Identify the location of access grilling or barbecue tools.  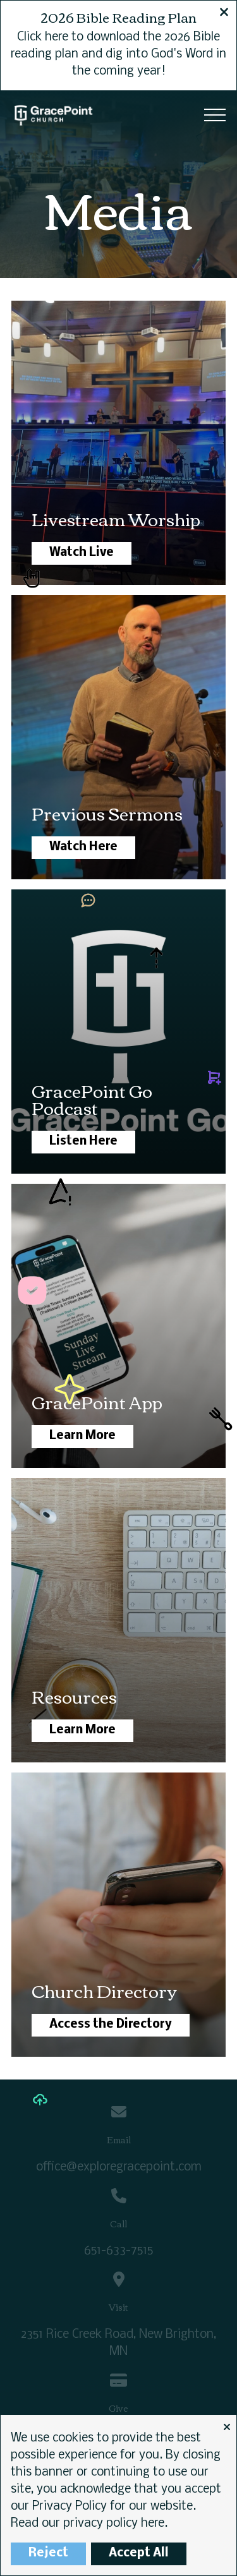
(221, 1419).